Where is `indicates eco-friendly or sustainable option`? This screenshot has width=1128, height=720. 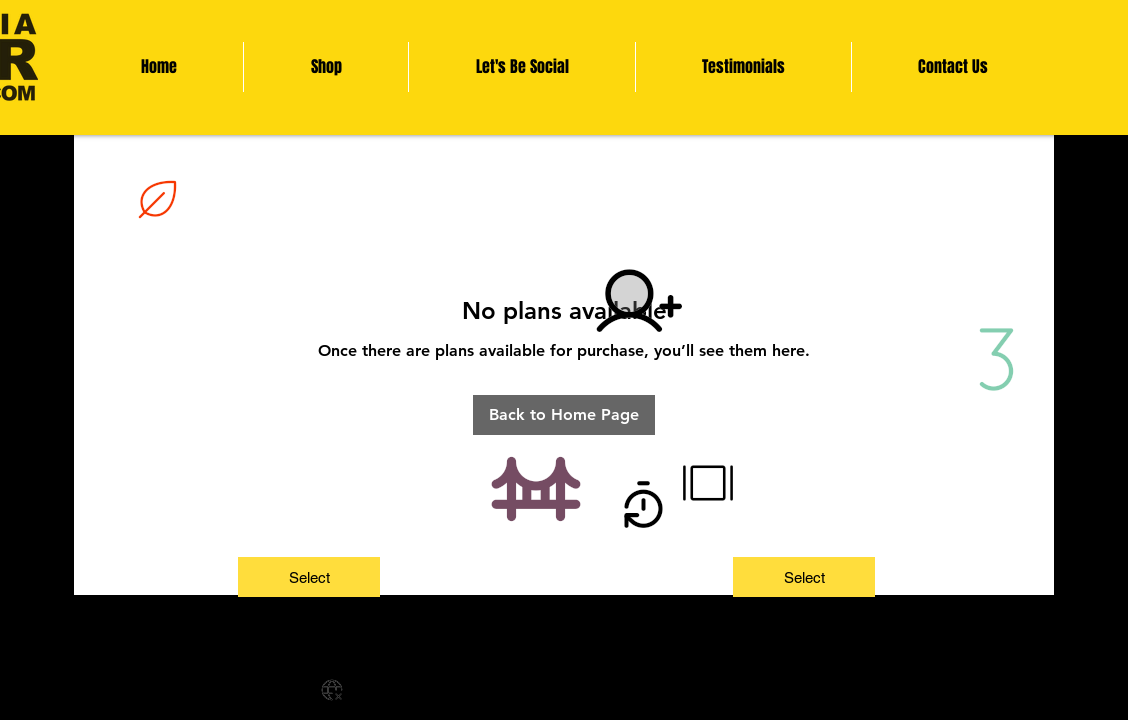 indicates eco-friendly or sustainable option is located at coordinates (157, 199).